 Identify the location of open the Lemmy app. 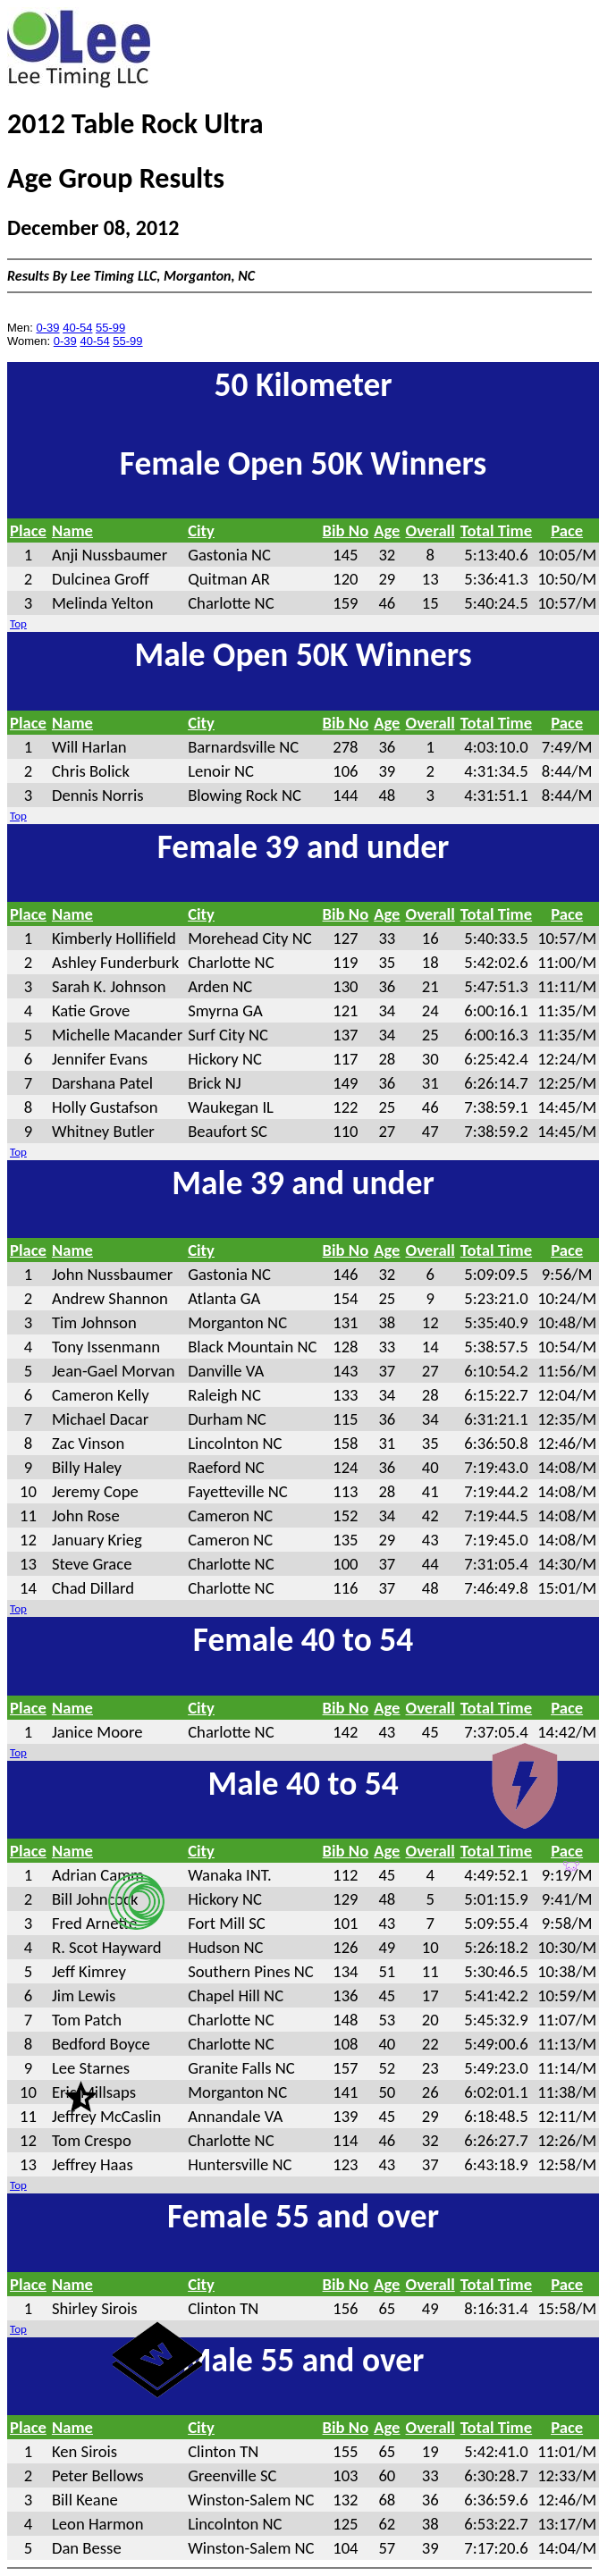
(571, 1866).